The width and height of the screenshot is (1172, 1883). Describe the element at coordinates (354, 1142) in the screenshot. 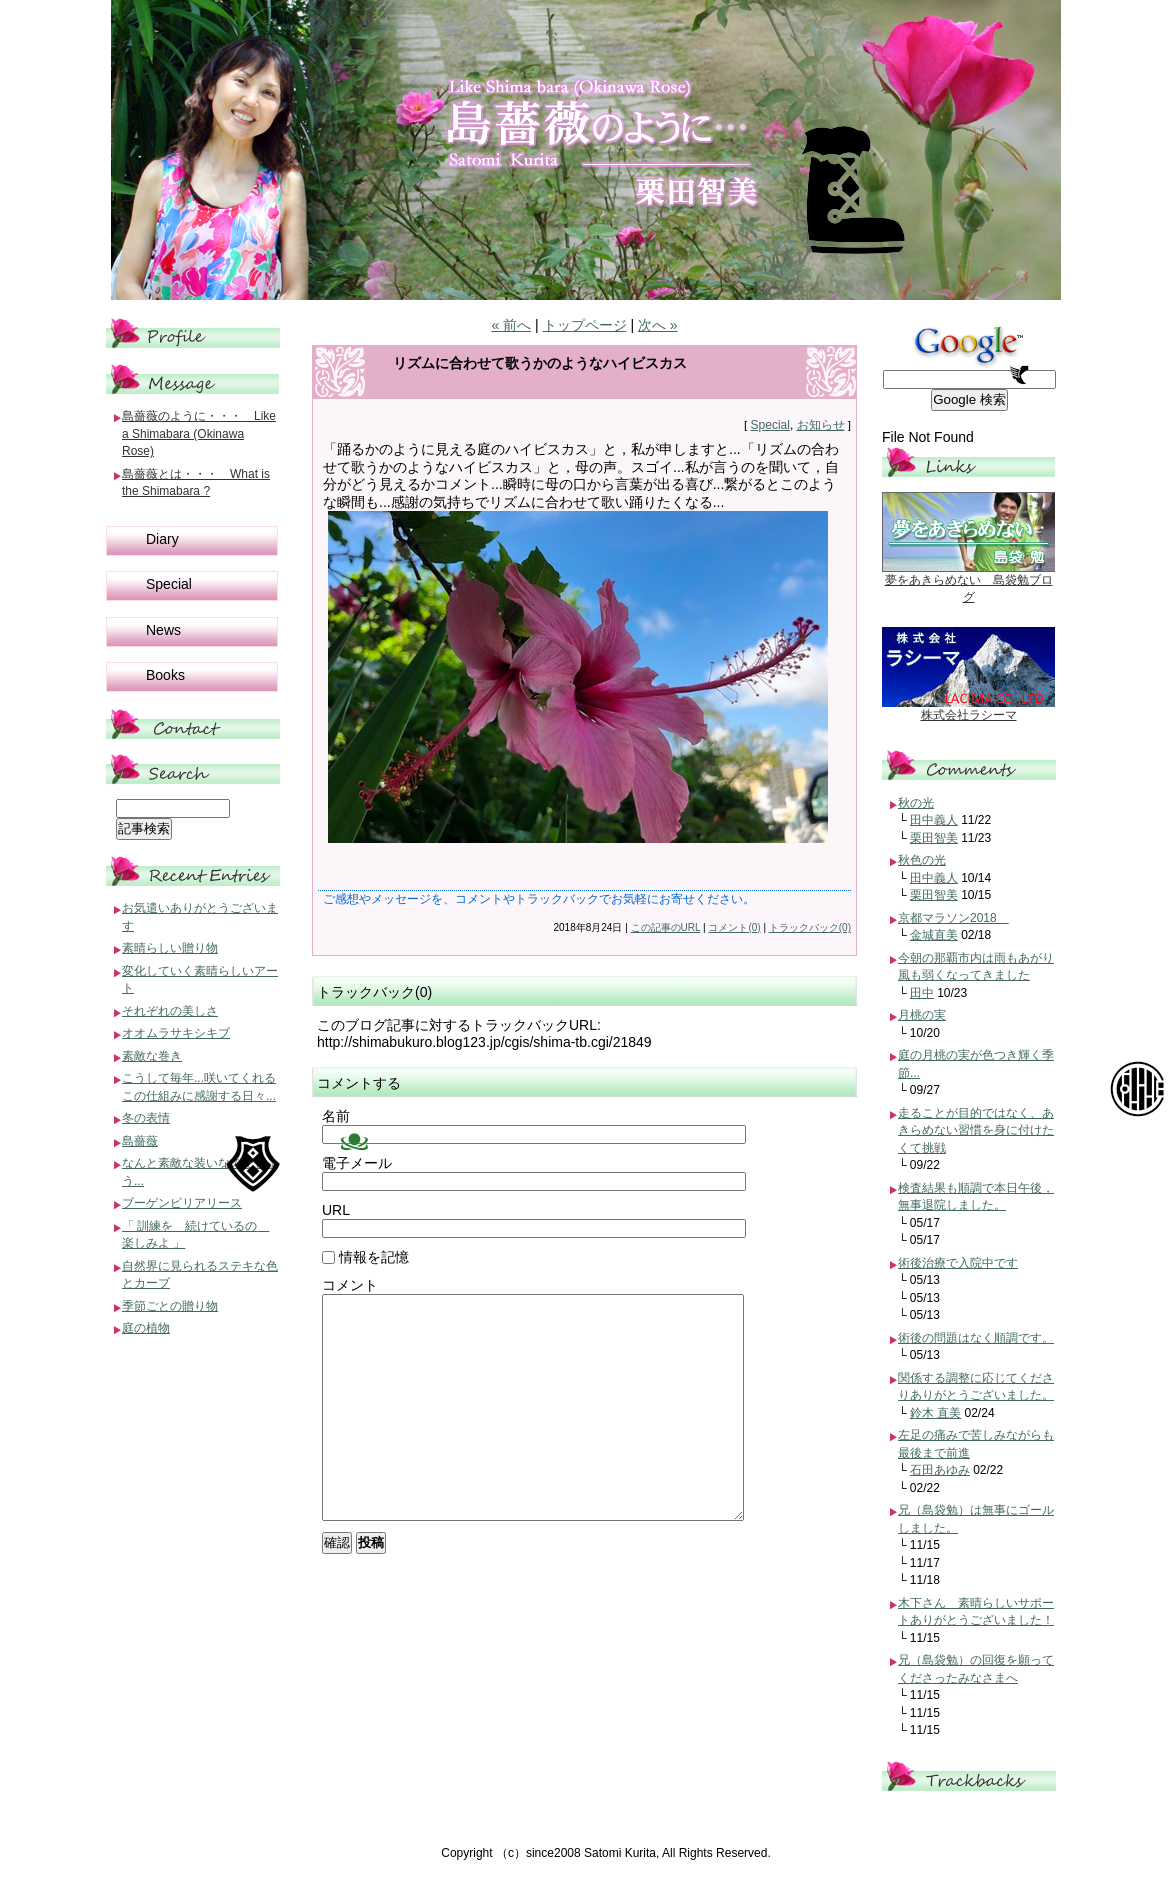

I see `represents a planet or celestial body in a space game` at that location.